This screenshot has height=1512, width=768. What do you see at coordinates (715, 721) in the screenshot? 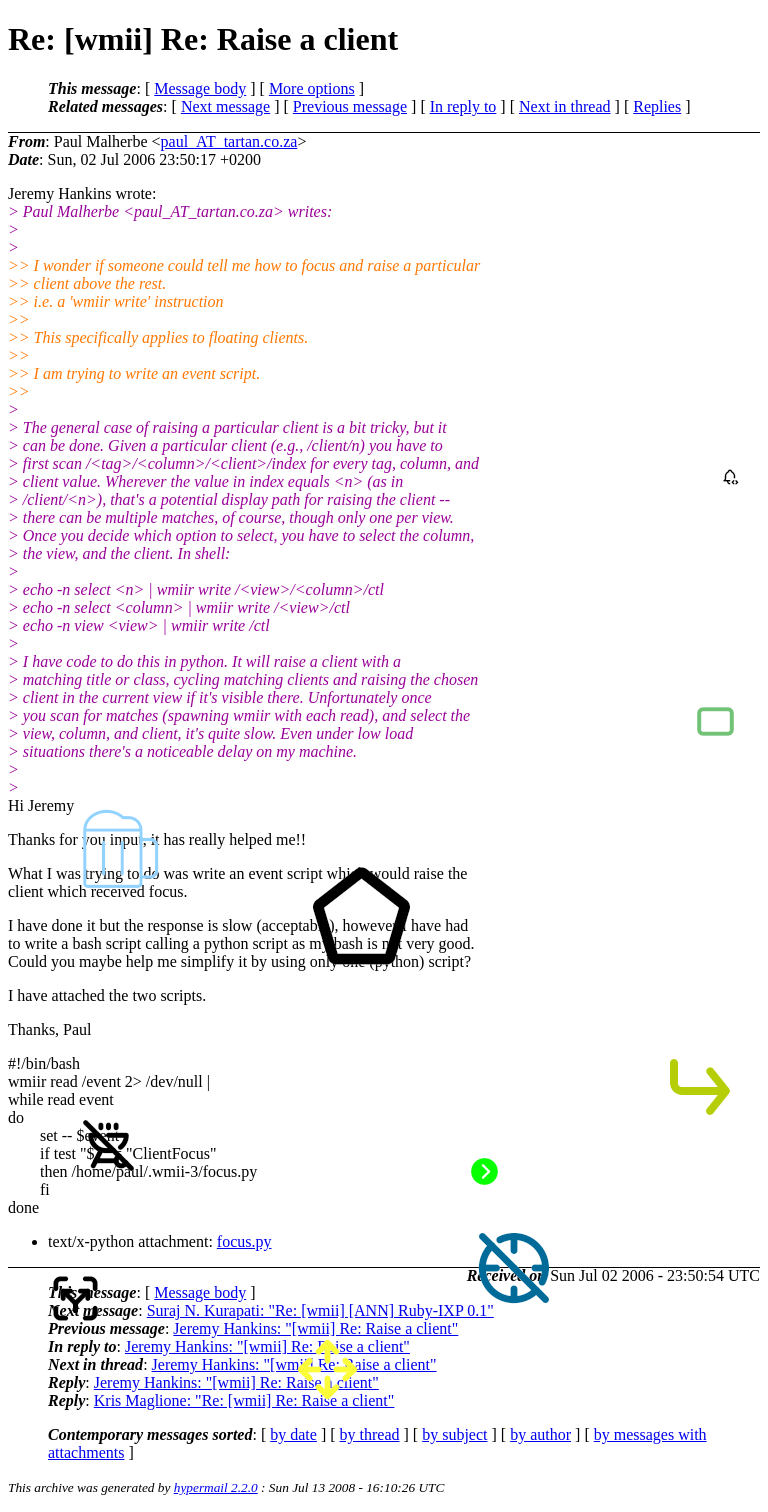
I see `switch to landscape orientation` at bounding box center [715, 721].